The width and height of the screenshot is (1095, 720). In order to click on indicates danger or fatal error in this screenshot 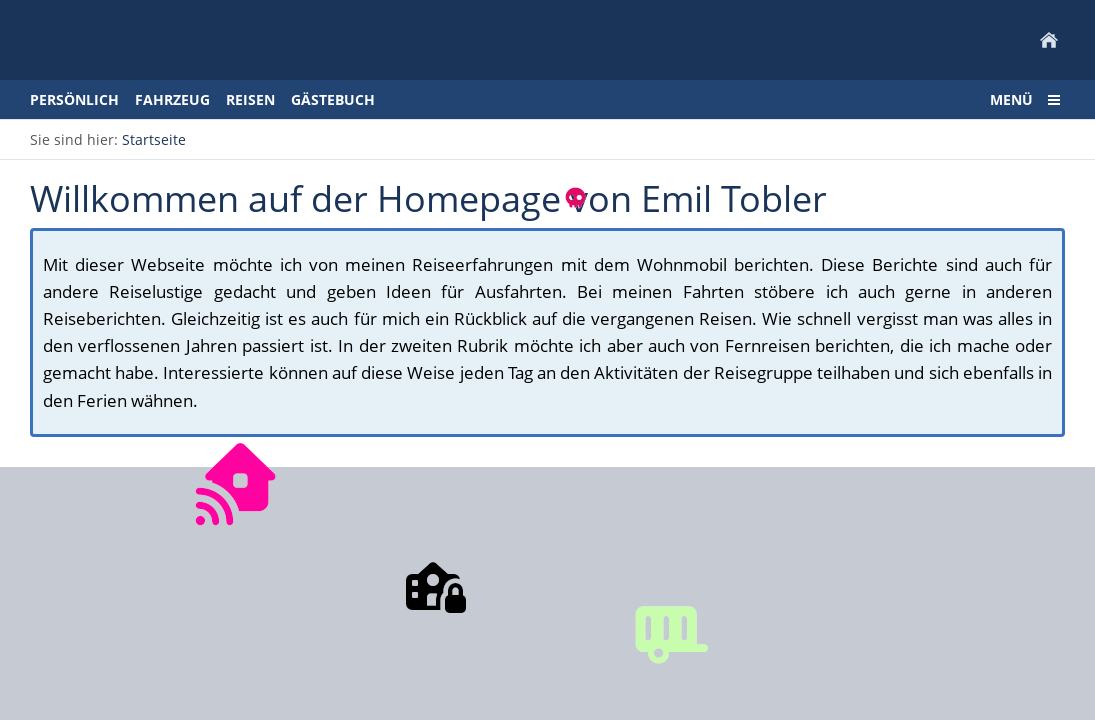, I will do `click(575, 197)`.